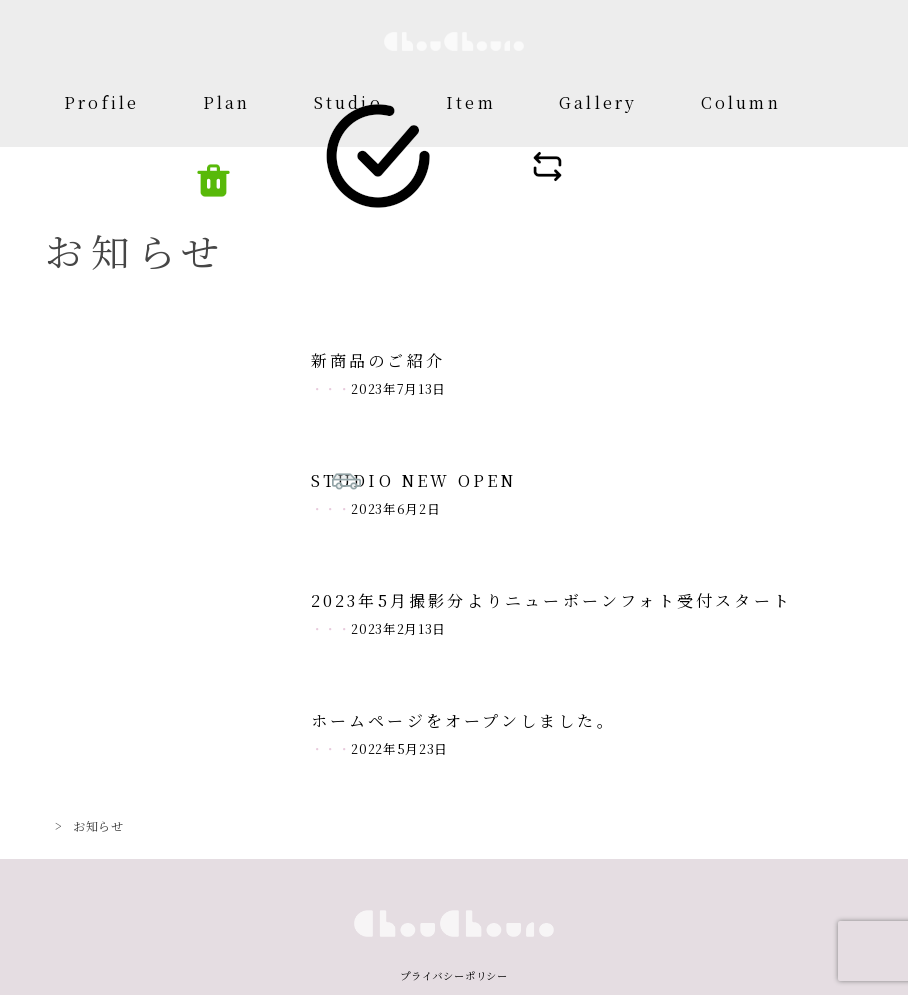 The width and height of the screenshot is (908, 995). I want to click on access vehicle or car settings, so click(346, 480).